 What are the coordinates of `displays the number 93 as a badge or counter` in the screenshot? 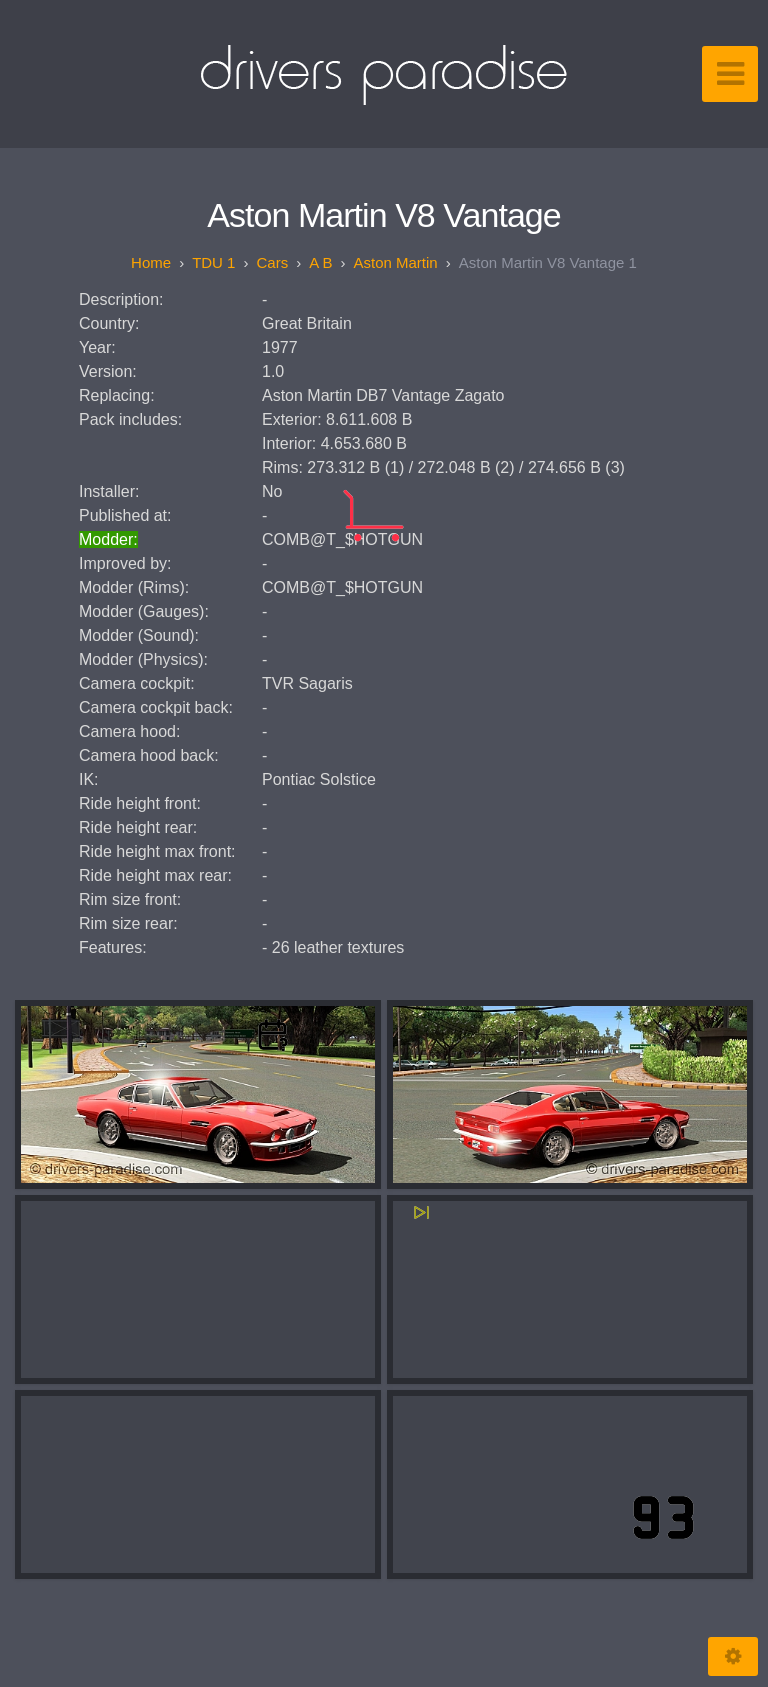 It's located at (663, 1517).